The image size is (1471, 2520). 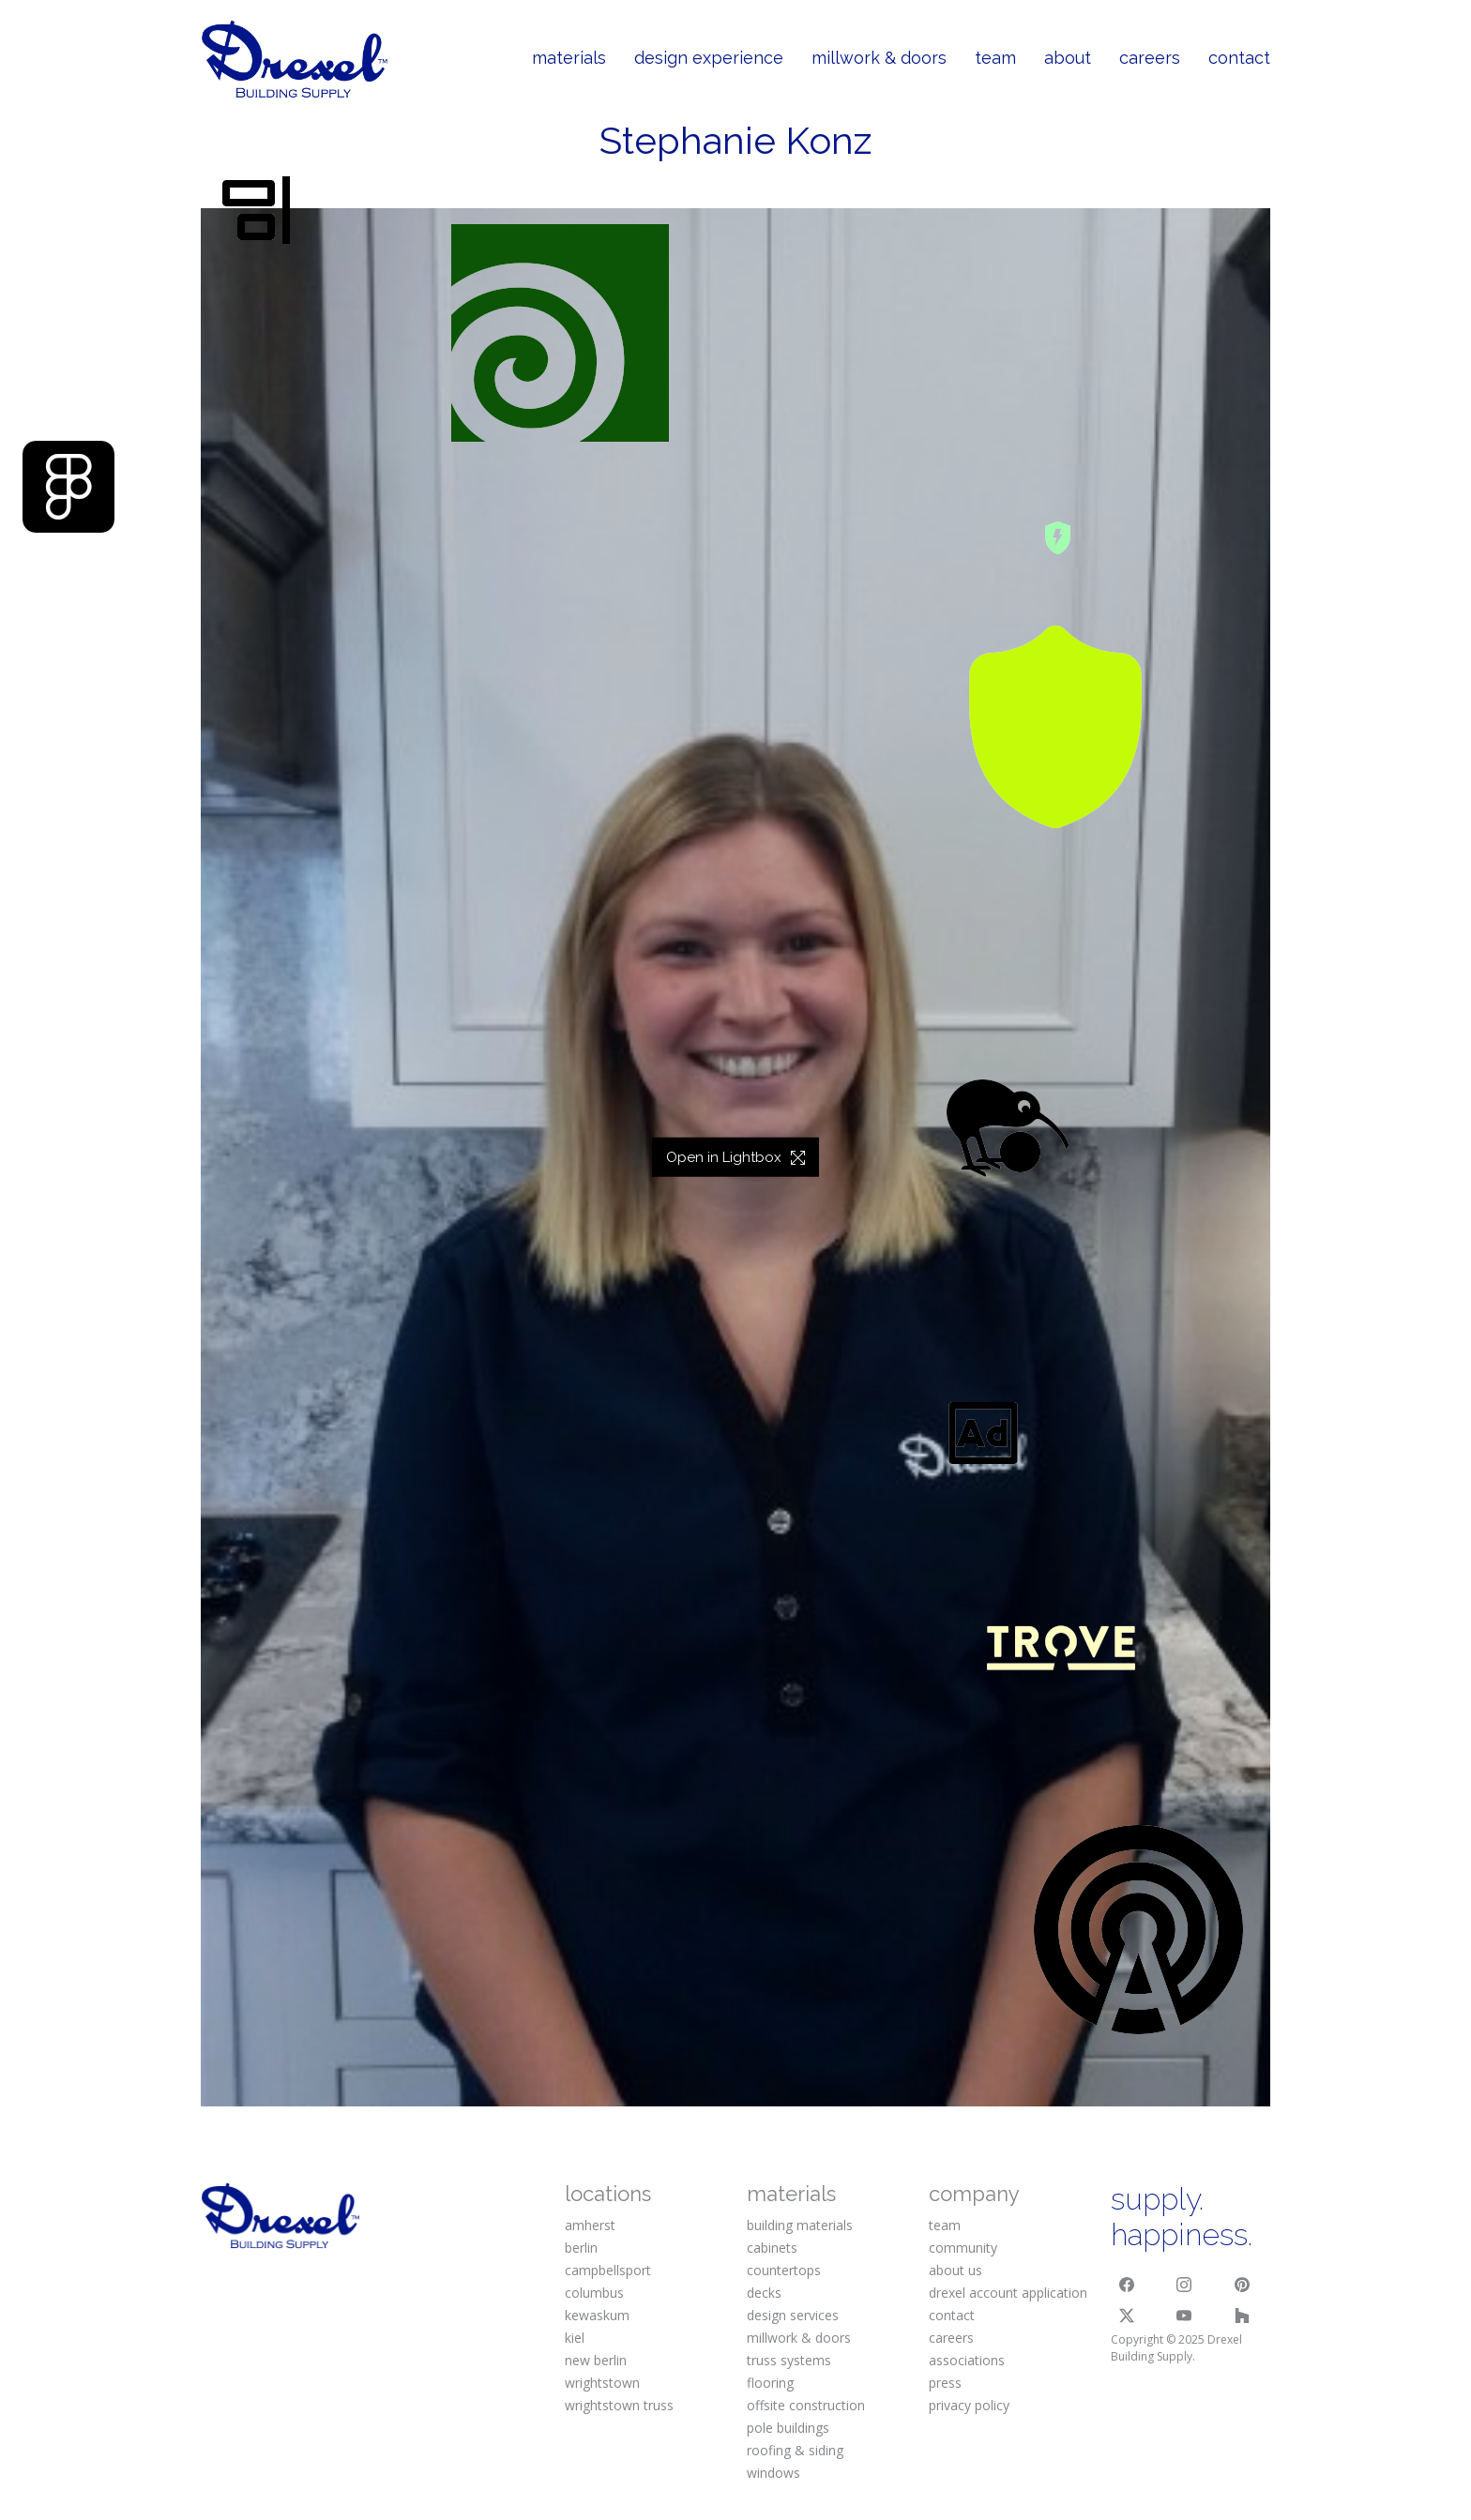 What do you see at coordinates (1061, 1648) in the screenshot?
I see `trove app or service logo` at bounding box center [1061, 1648].